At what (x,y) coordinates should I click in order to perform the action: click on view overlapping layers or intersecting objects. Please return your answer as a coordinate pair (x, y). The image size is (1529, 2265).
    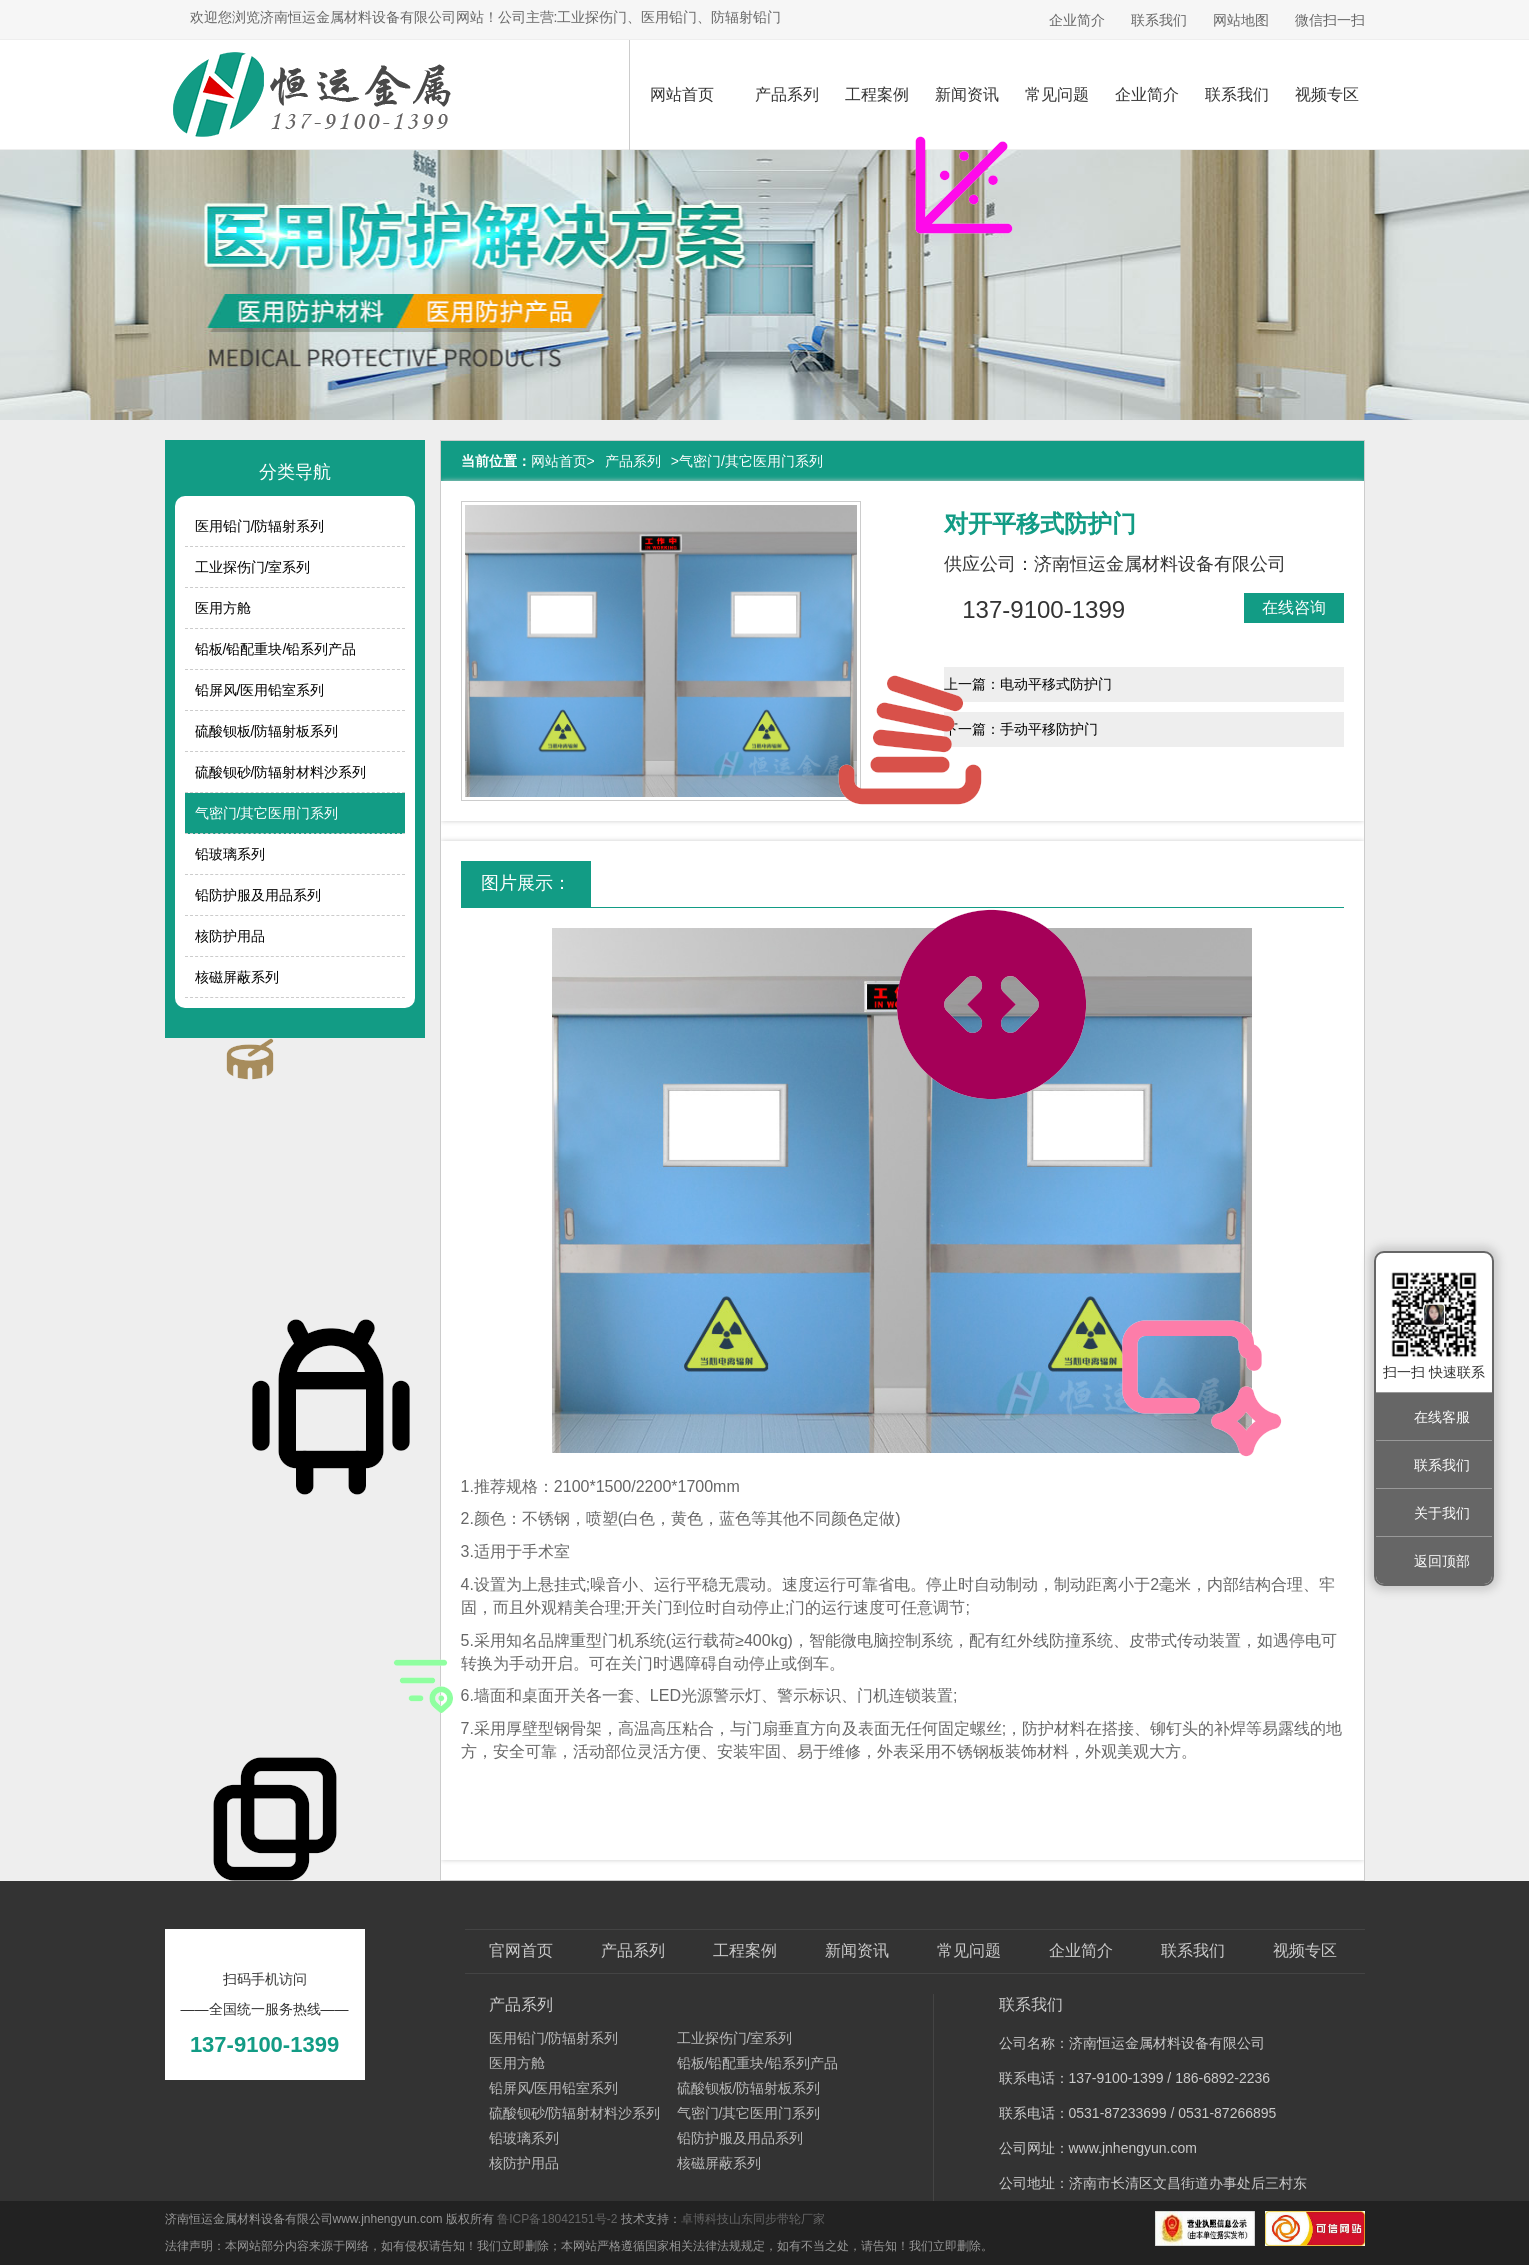
    Looking at the image, I should click on (275, 1819).